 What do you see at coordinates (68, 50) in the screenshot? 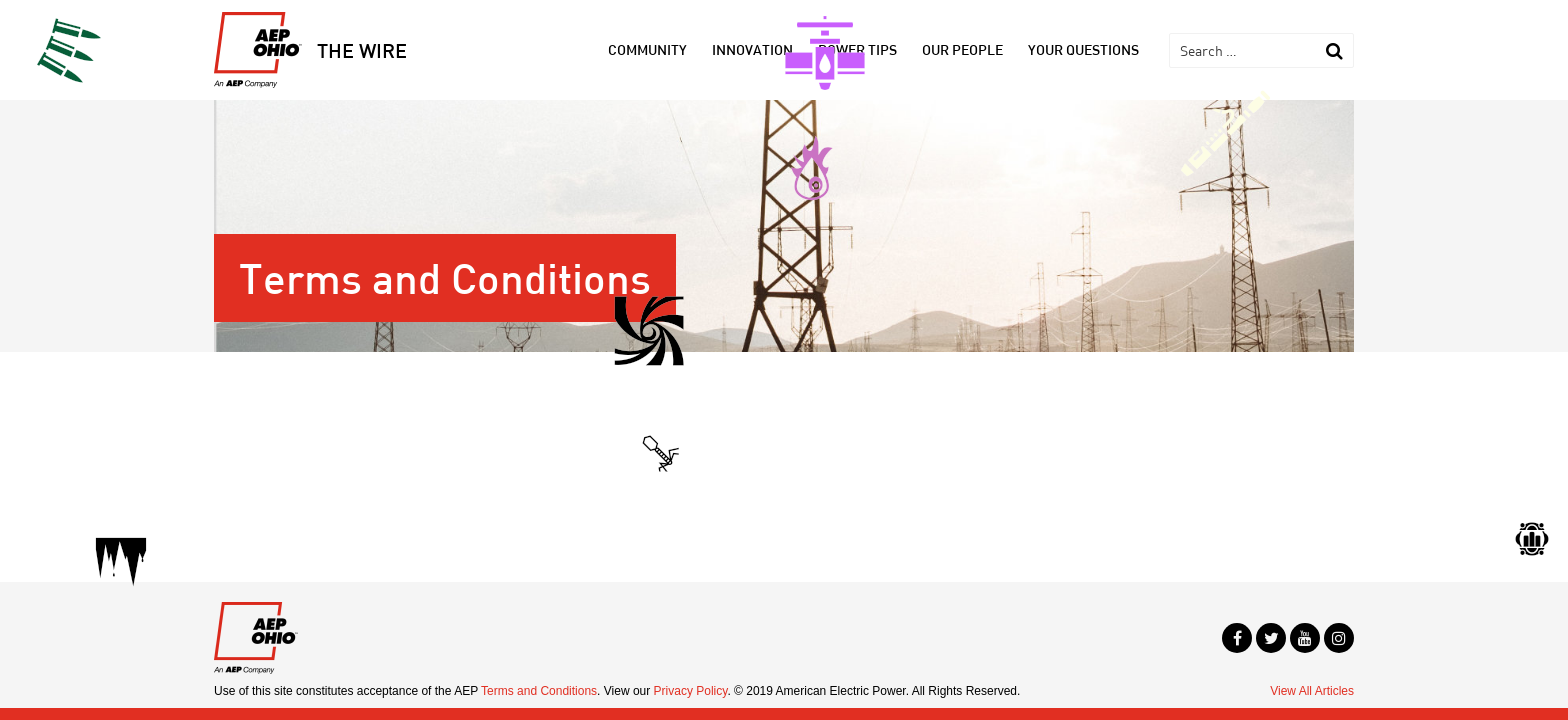
I see `ammunition or bullet inventory indicator` at bounding box center [68, 50].